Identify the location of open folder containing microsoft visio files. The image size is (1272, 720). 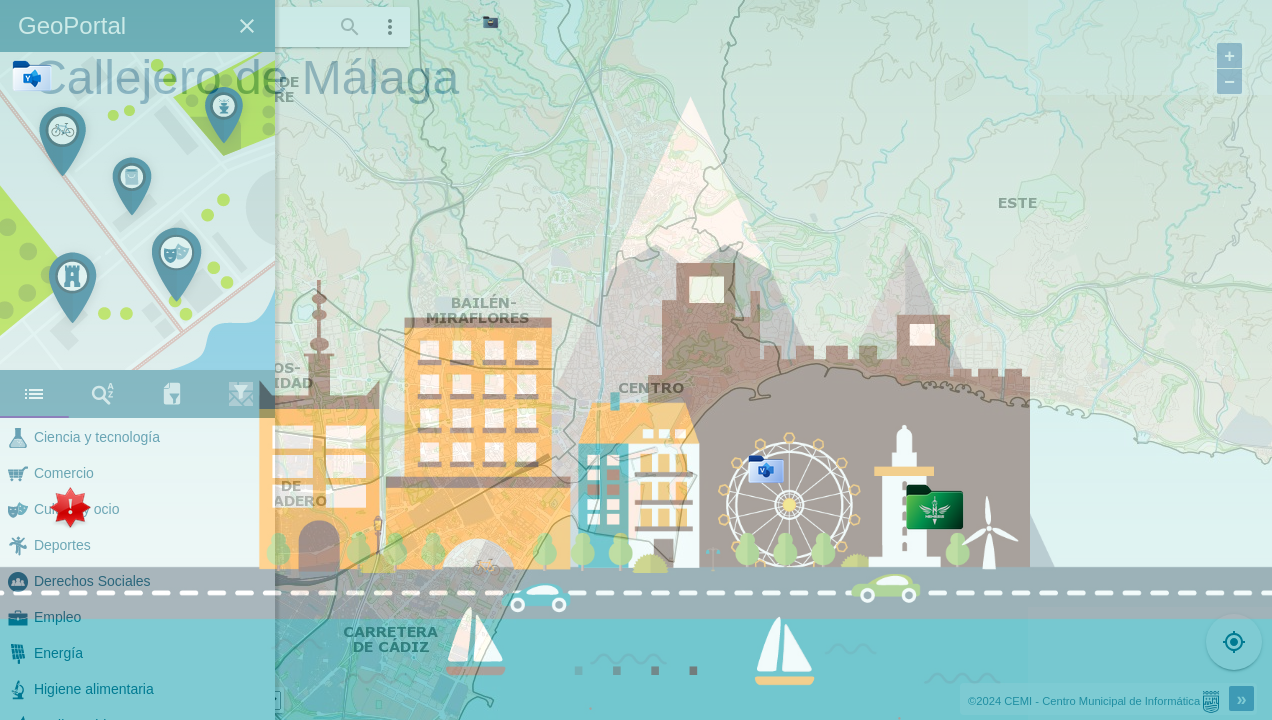
(766, 470).